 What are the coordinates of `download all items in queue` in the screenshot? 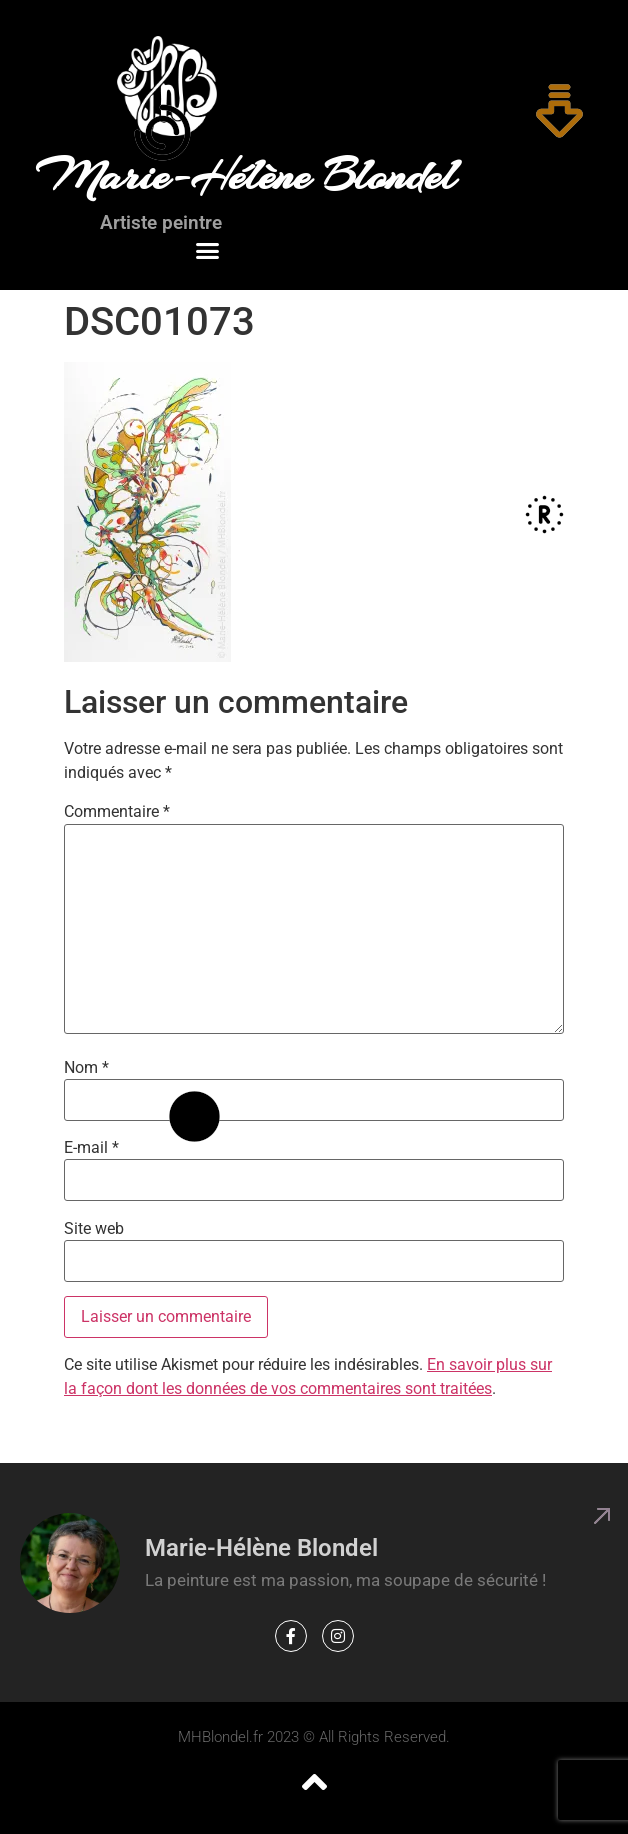 It's located at (559, 111).